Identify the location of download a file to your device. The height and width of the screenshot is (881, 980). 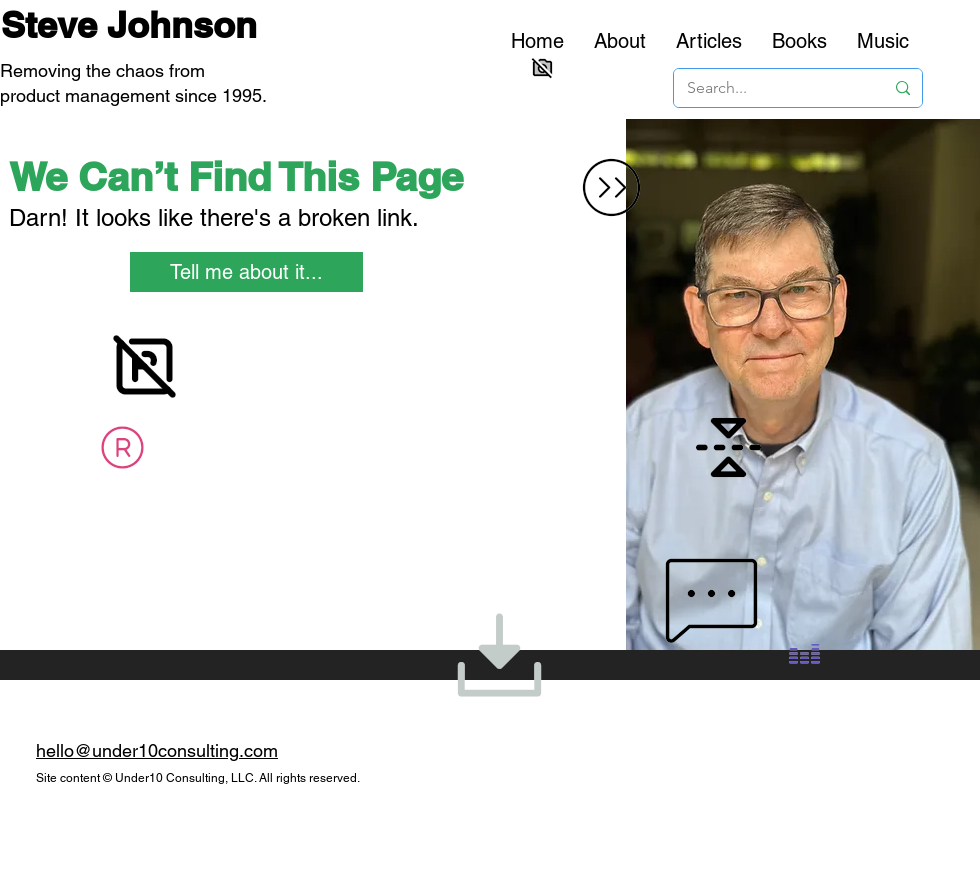
(499, 658).